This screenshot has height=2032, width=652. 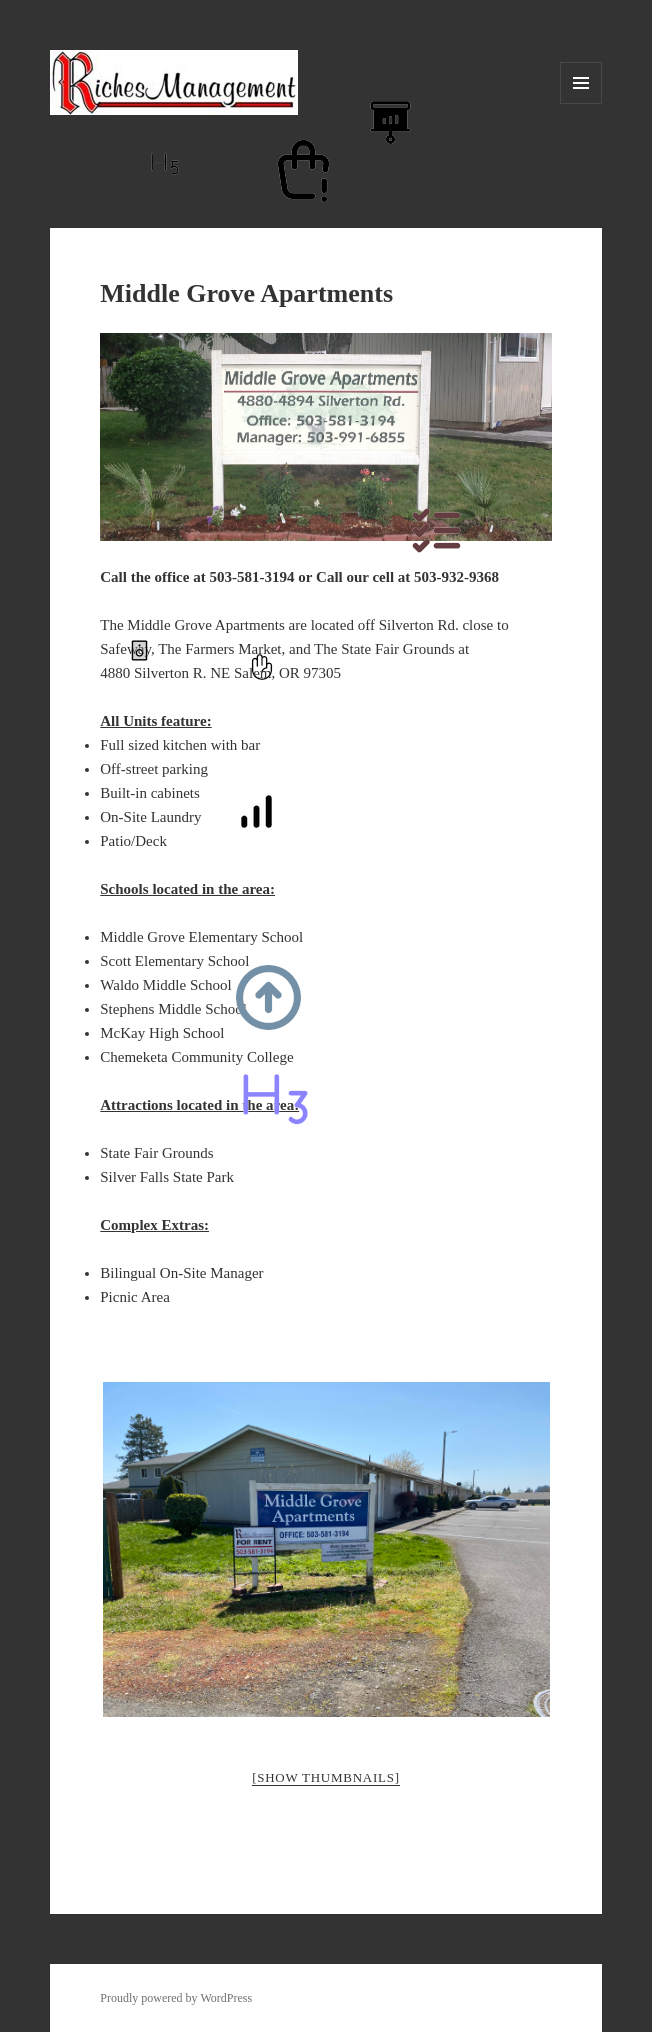 I want to click on stop or pause an action, so click(x=262, y=667).